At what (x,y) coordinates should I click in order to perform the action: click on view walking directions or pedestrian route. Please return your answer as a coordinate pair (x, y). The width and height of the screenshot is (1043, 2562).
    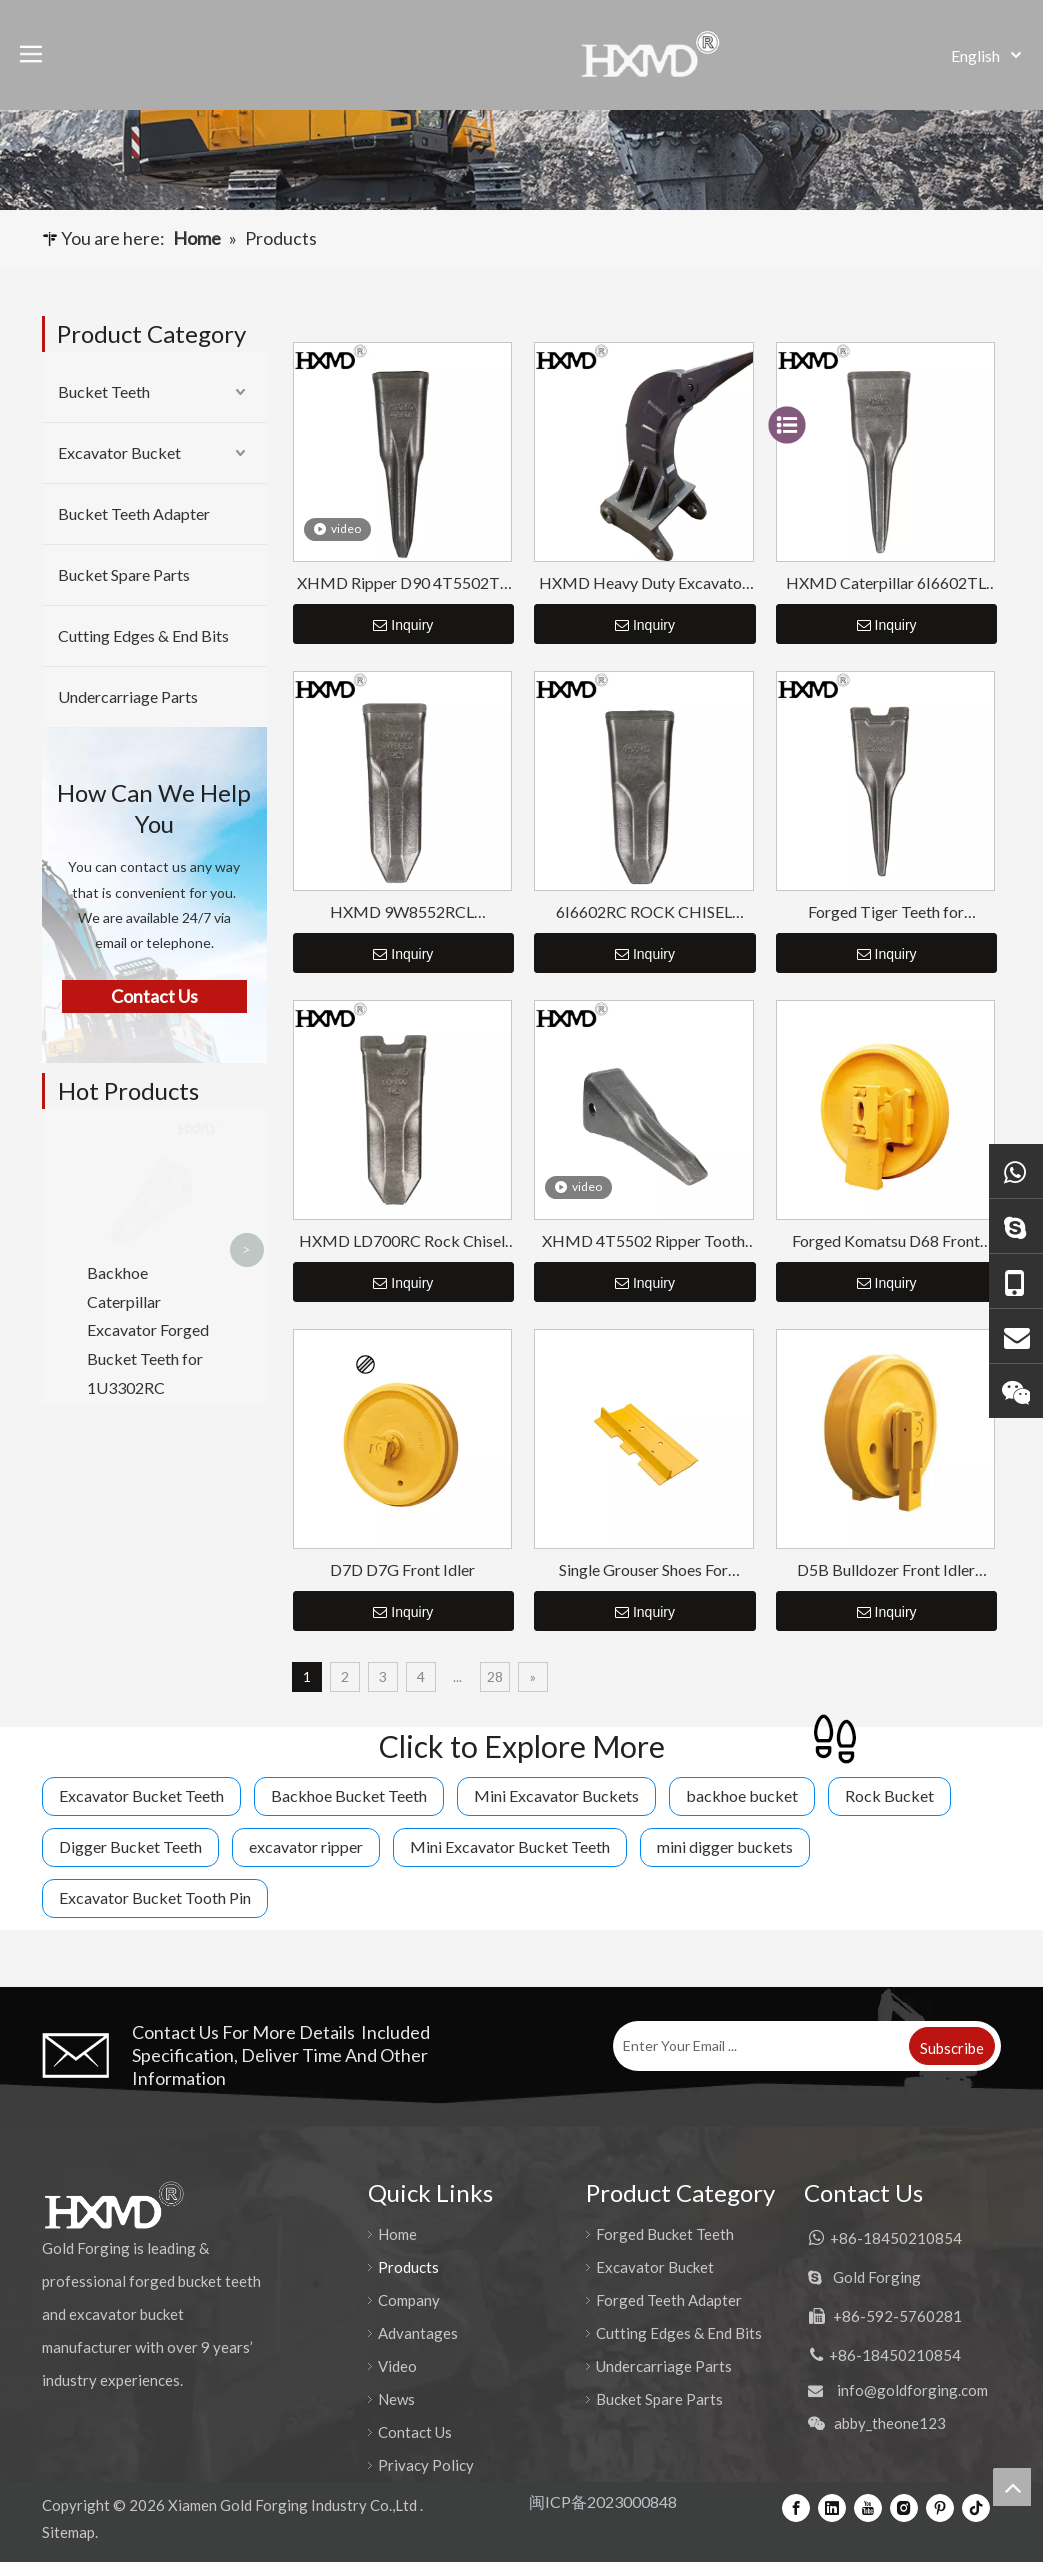
    Looking at the image, I should click on (835, 1739).